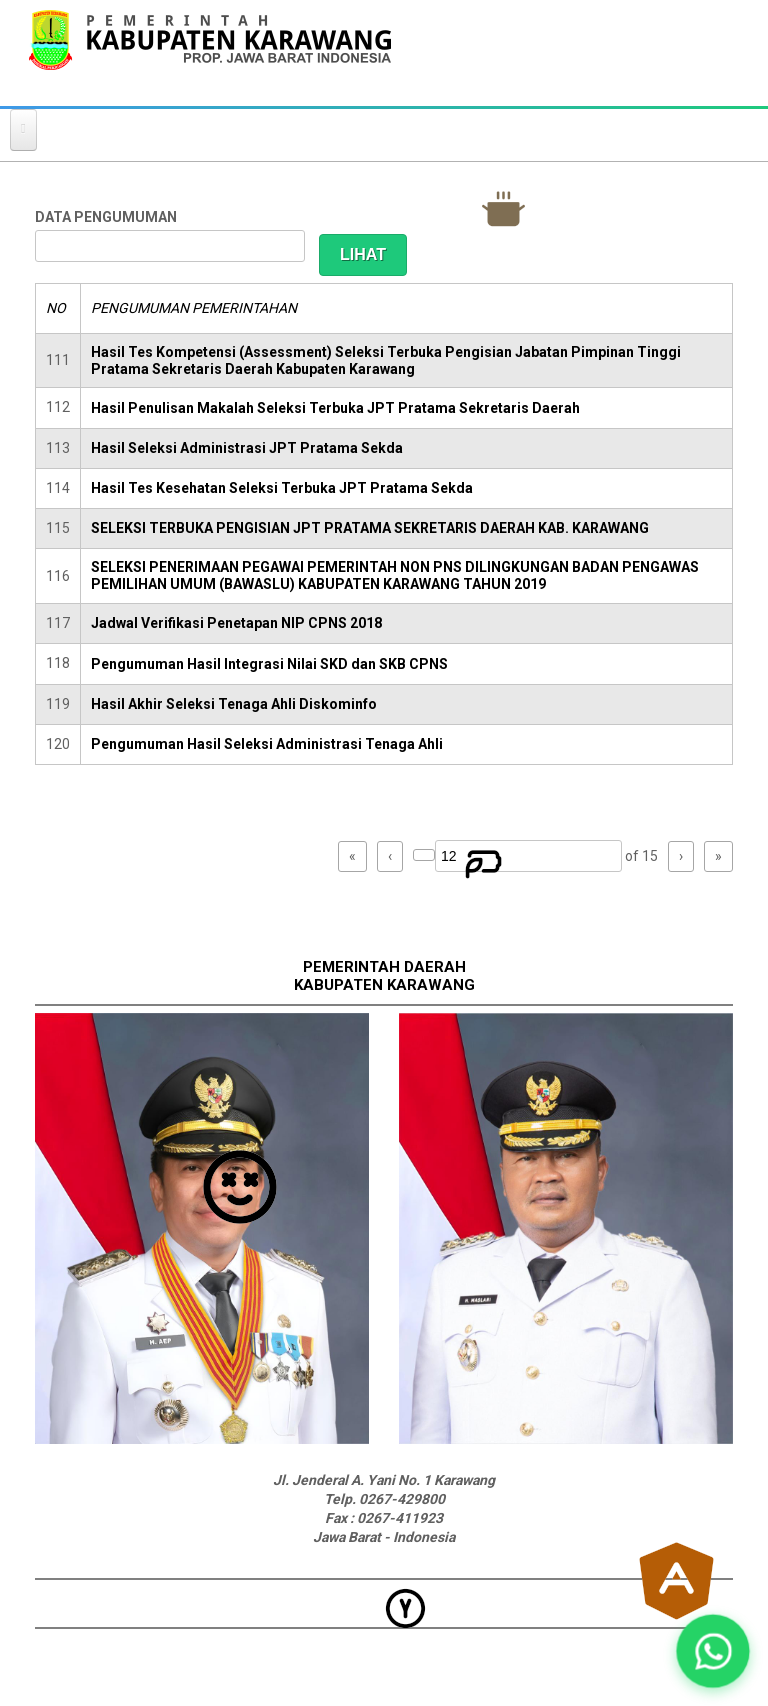  Describe the element at coordinates (484, 861) in the screenshot. I see `enable battery saver or eco mode` at that location.